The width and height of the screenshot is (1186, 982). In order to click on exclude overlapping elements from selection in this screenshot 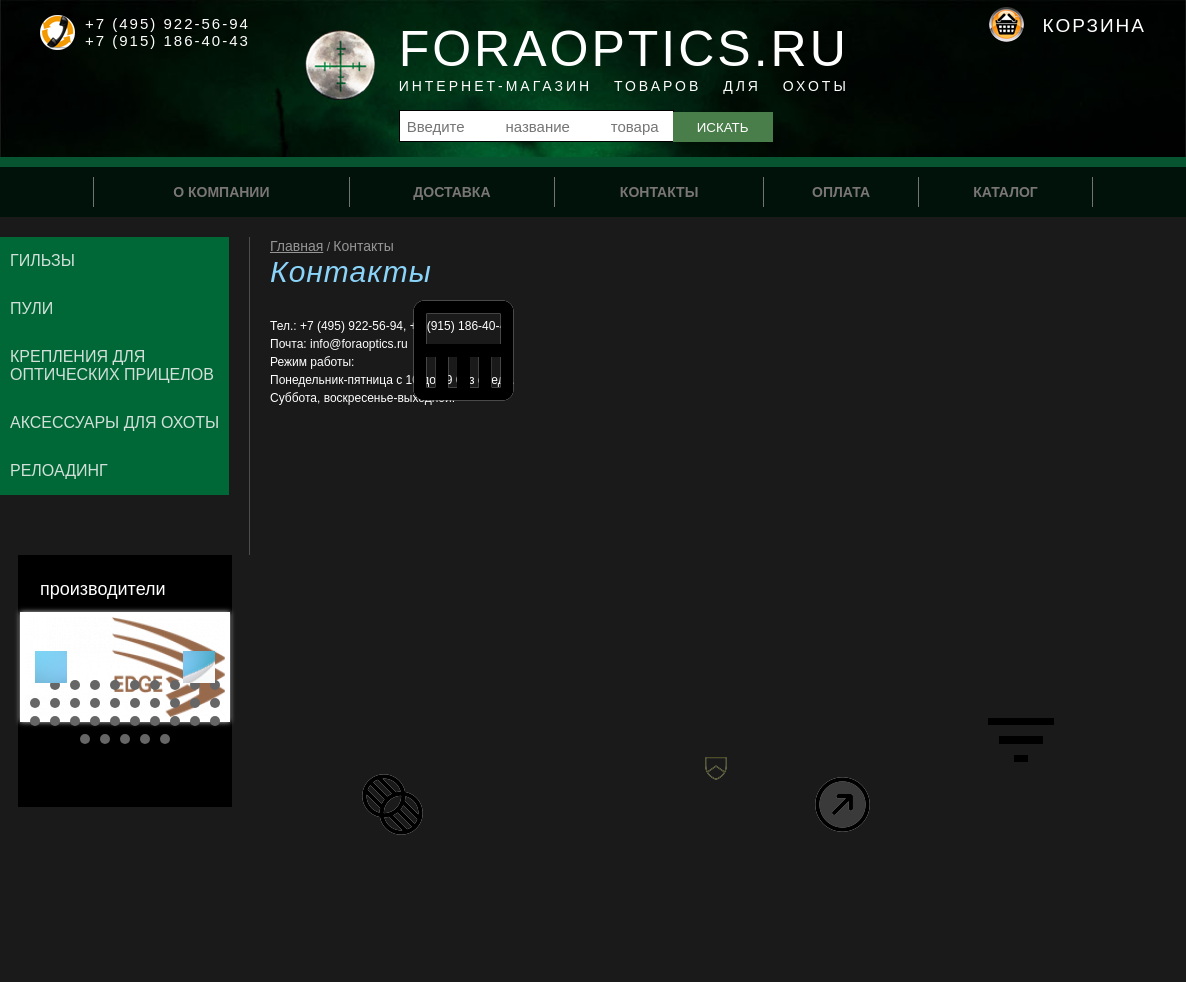, I will do `click(392, 804)`.